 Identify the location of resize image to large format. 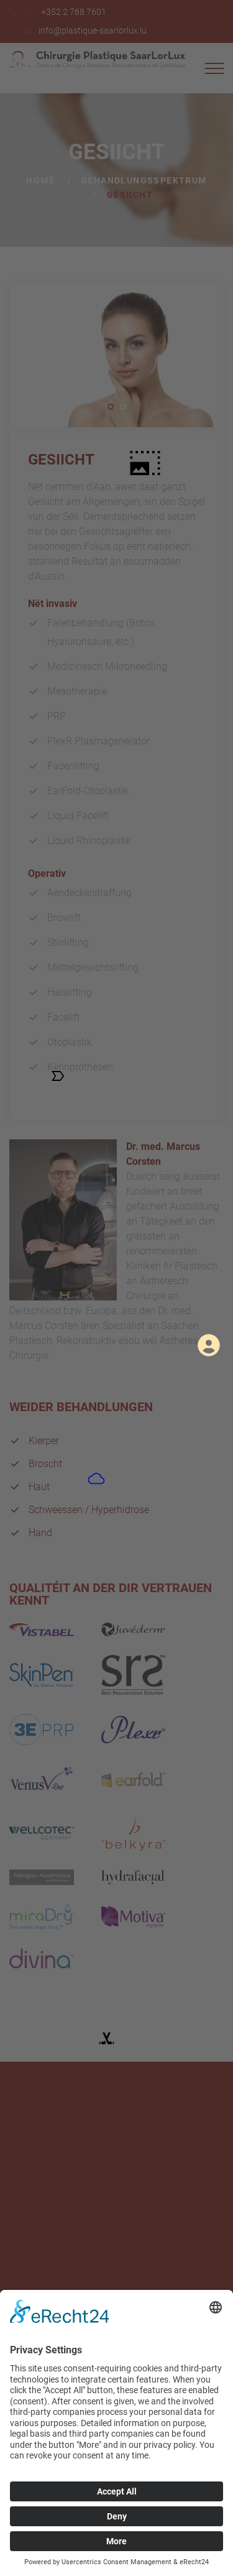
(145, 463).